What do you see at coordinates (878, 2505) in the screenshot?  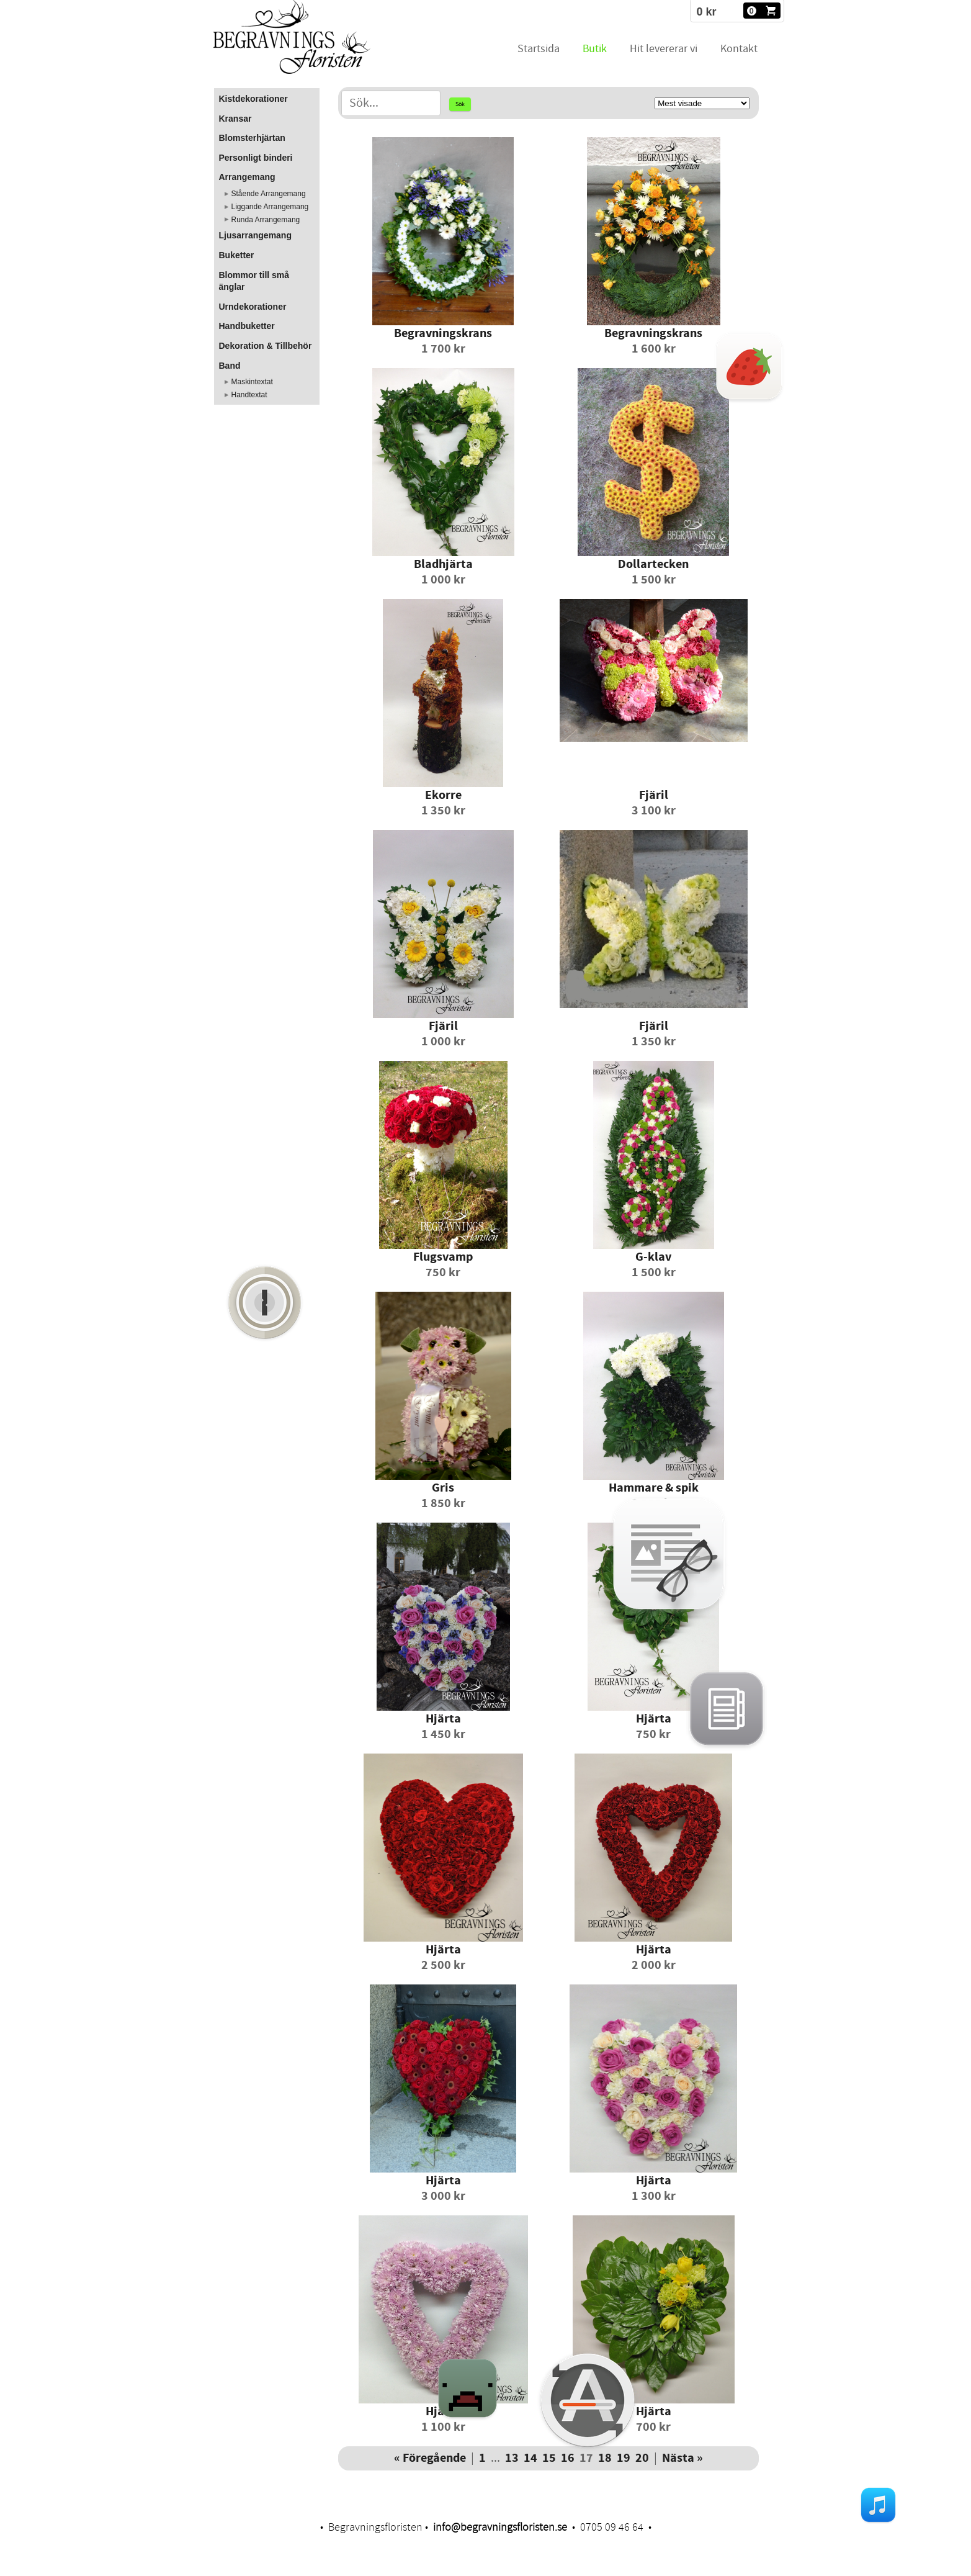 I see `open playmymusic app` at bounding box center [878, 2505].